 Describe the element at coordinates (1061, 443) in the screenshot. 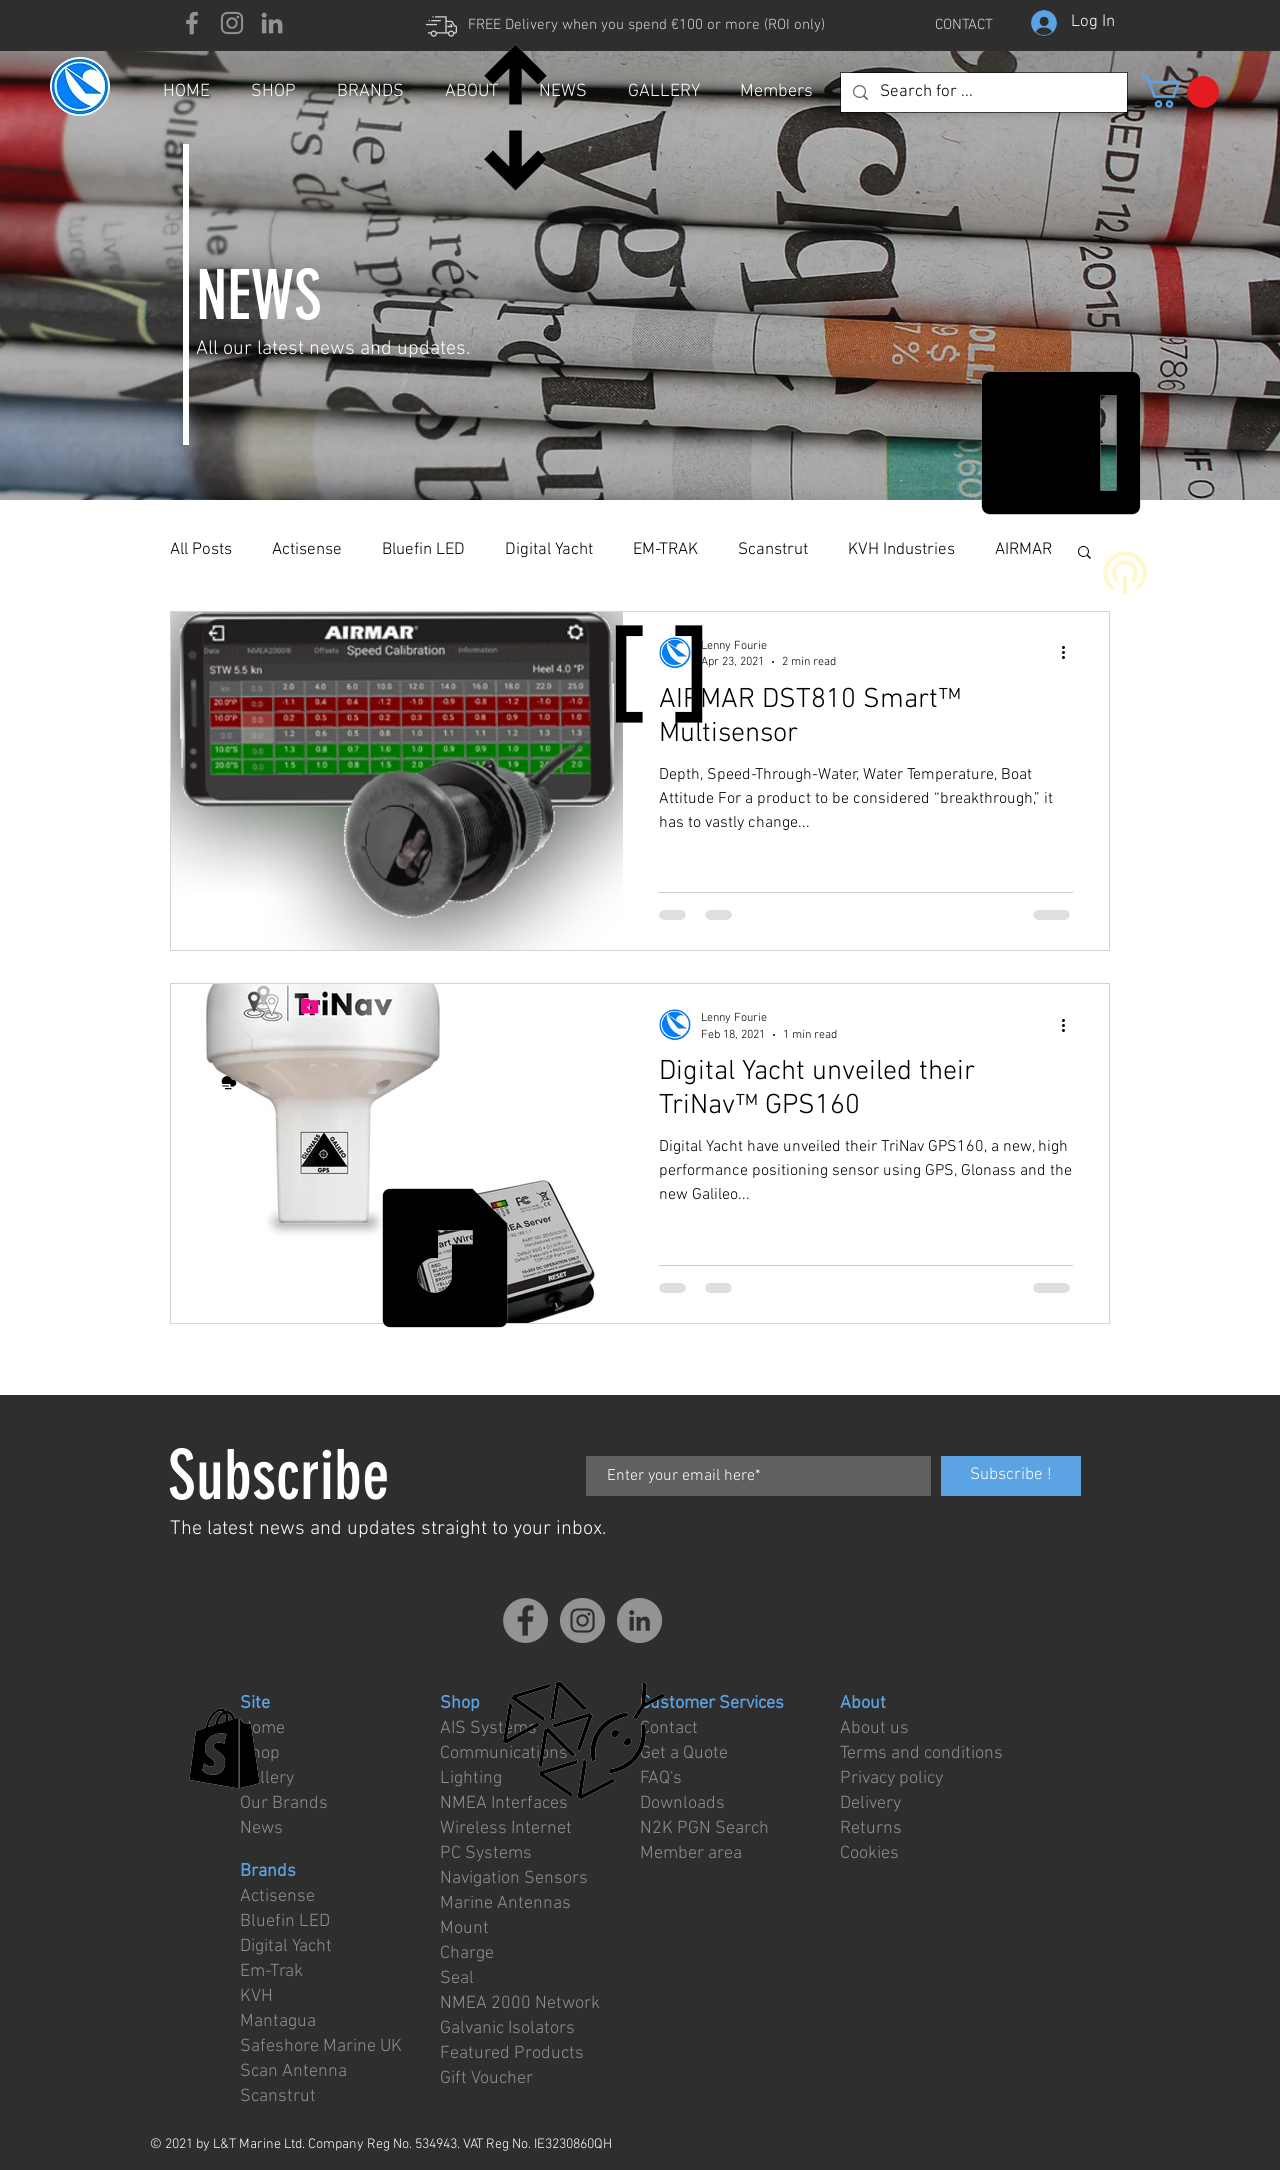

I see `switch to right sidebar layout` at that location.